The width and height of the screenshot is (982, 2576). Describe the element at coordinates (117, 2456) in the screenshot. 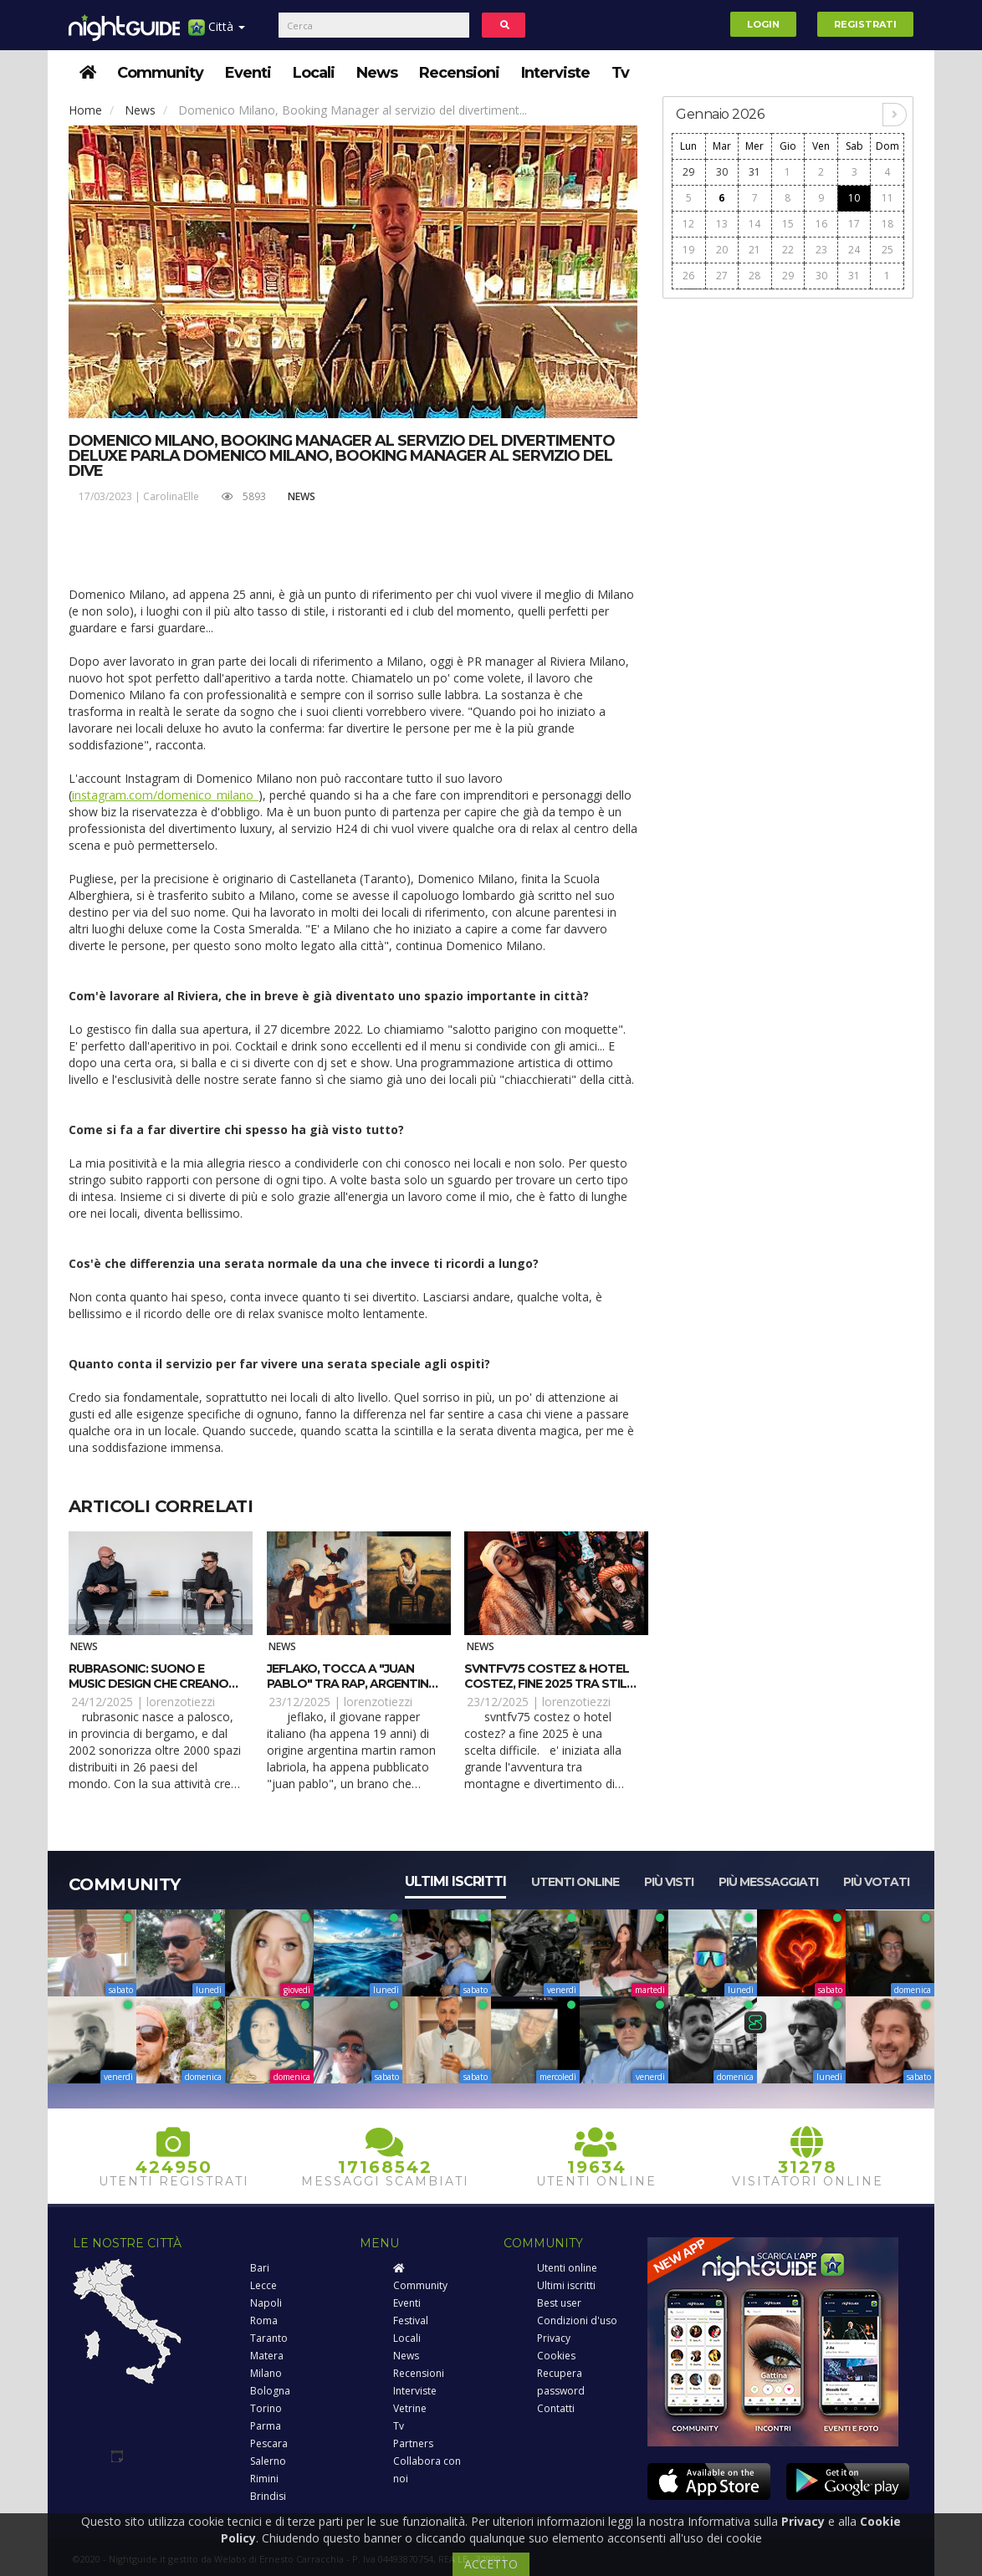

I see `access desktop widgets or desklets` at that location.